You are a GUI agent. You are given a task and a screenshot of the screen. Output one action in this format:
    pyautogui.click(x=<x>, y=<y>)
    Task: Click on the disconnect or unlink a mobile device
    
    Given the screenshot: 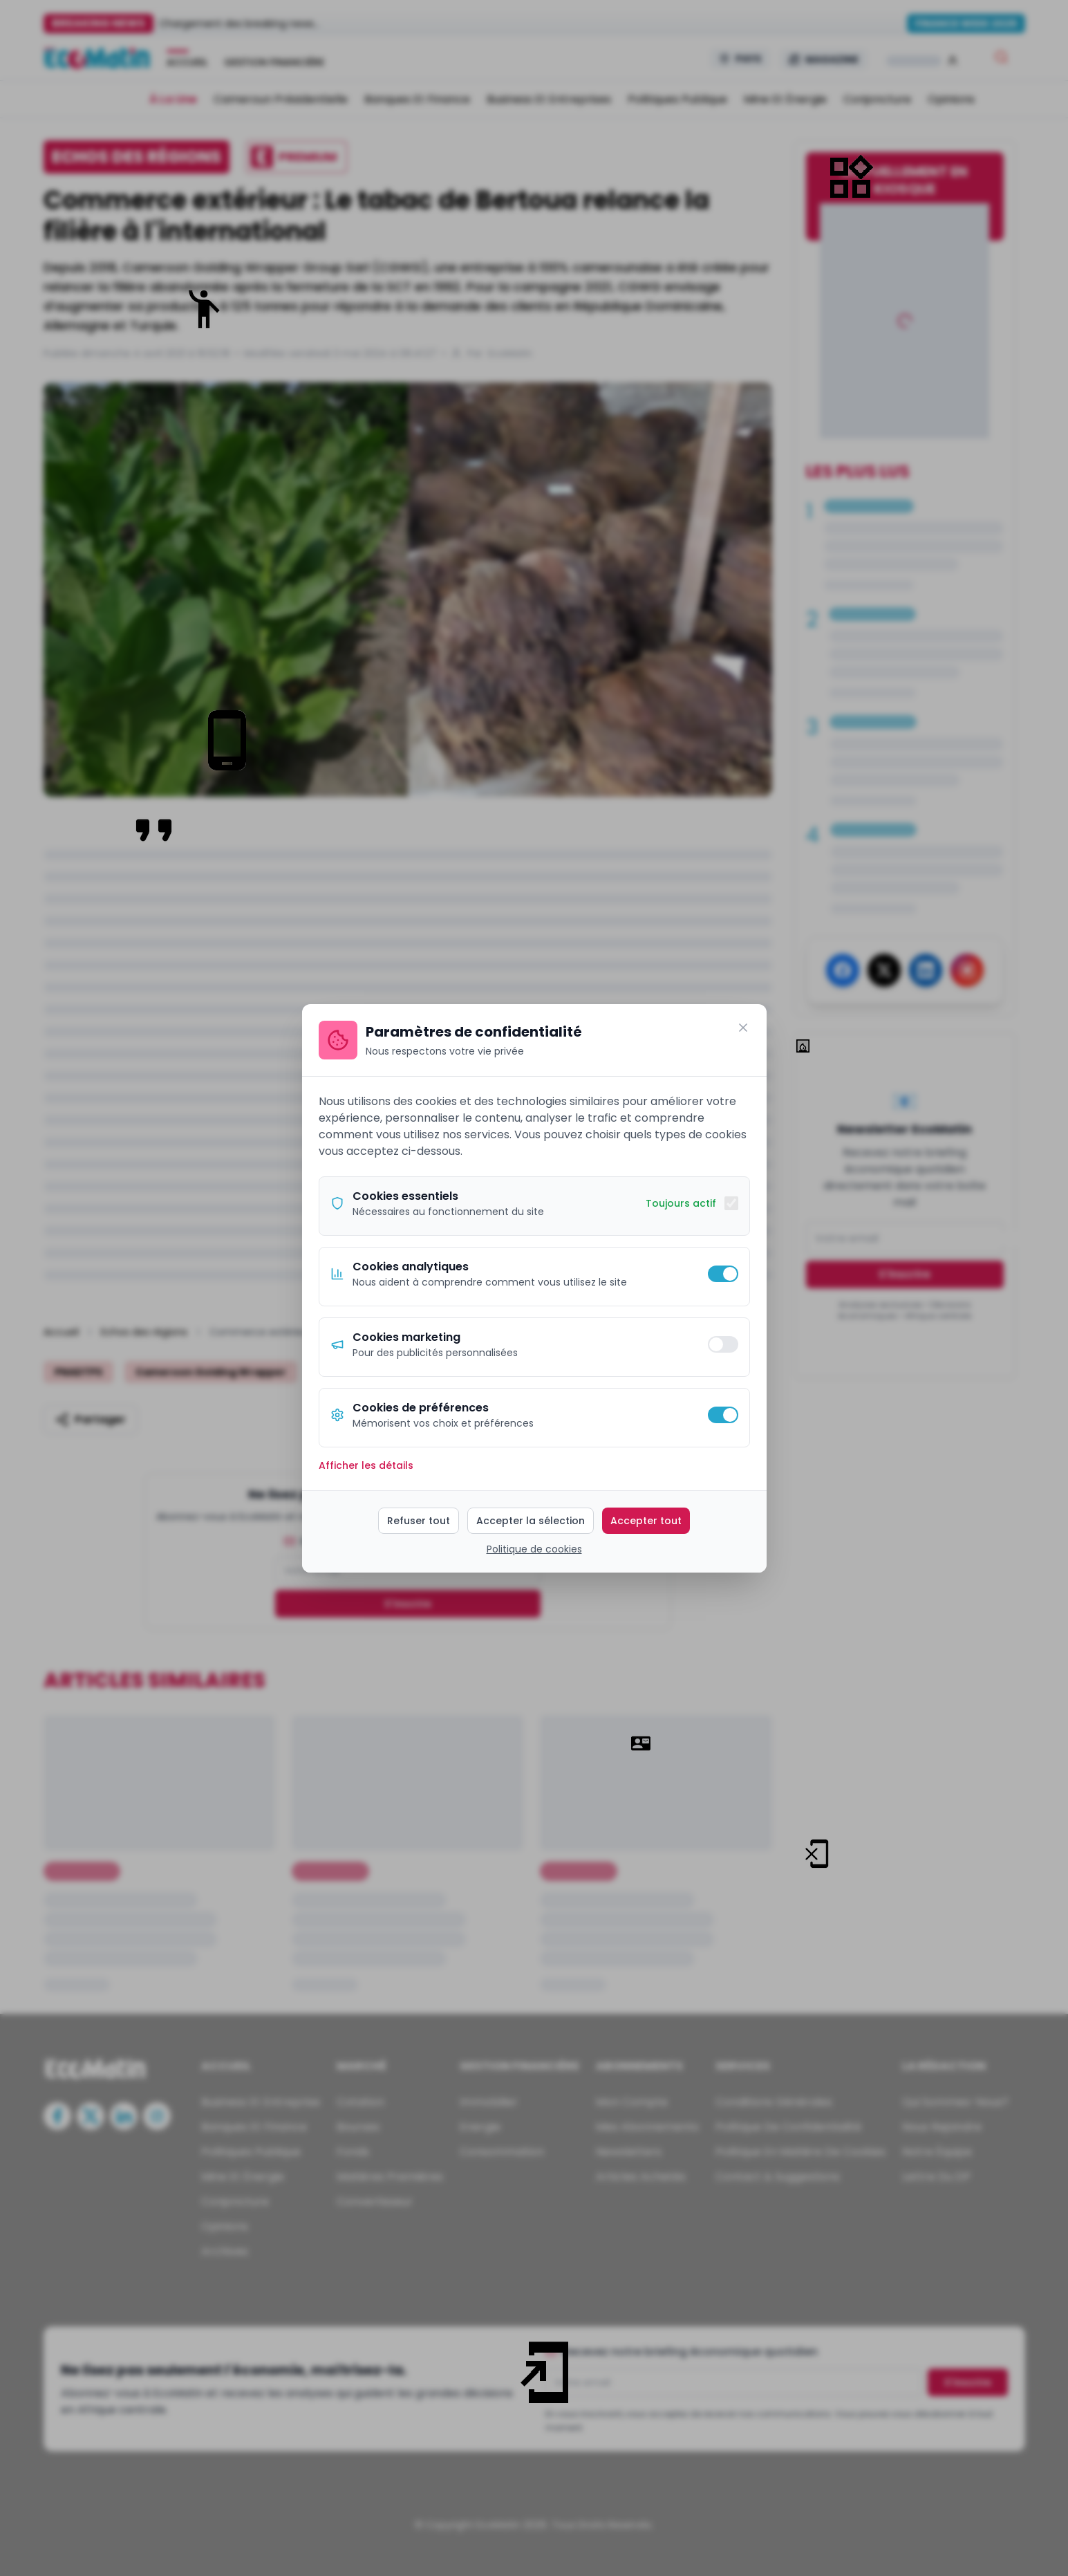 What is the action you would take?
    pyautogui.click(x=816, y=1853)
    